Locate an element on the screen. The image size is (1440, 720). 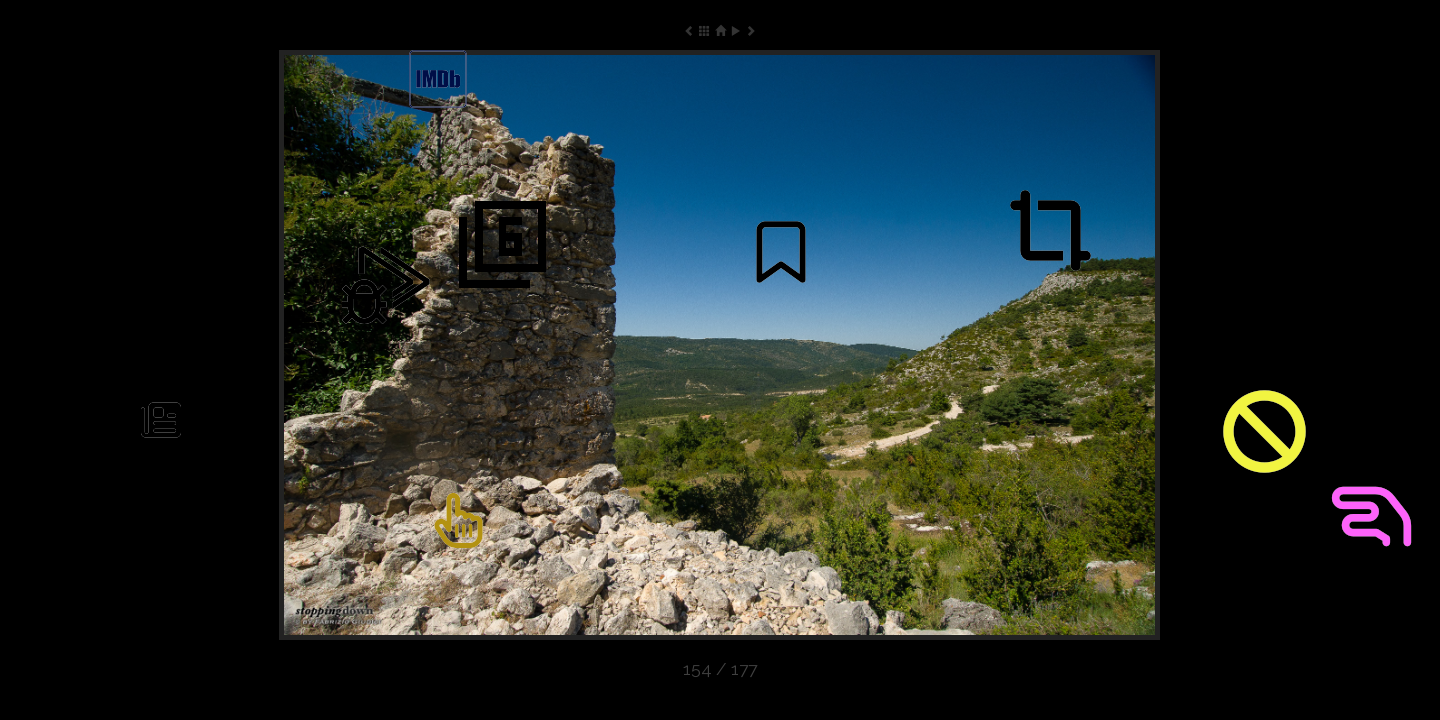
lizard gesture in rock-paper-scissors-lizard-spock game is located at coordinates (1371, 516).